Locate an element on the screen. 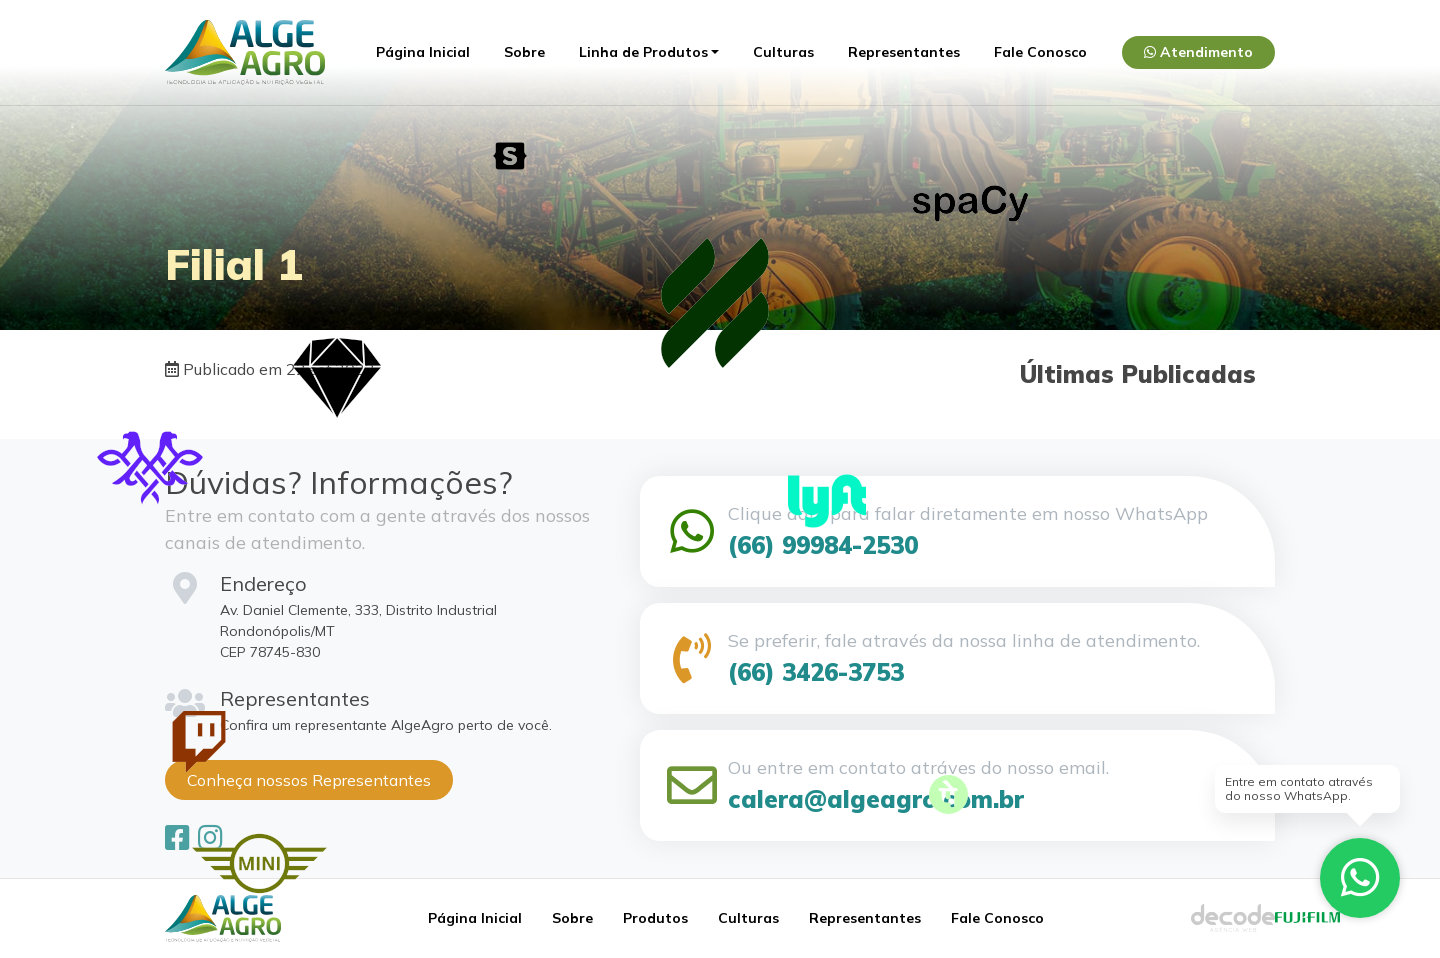 The height and width of the screenshot is (958, 1440). open the Twitch app is located at coordinates (199, 742).